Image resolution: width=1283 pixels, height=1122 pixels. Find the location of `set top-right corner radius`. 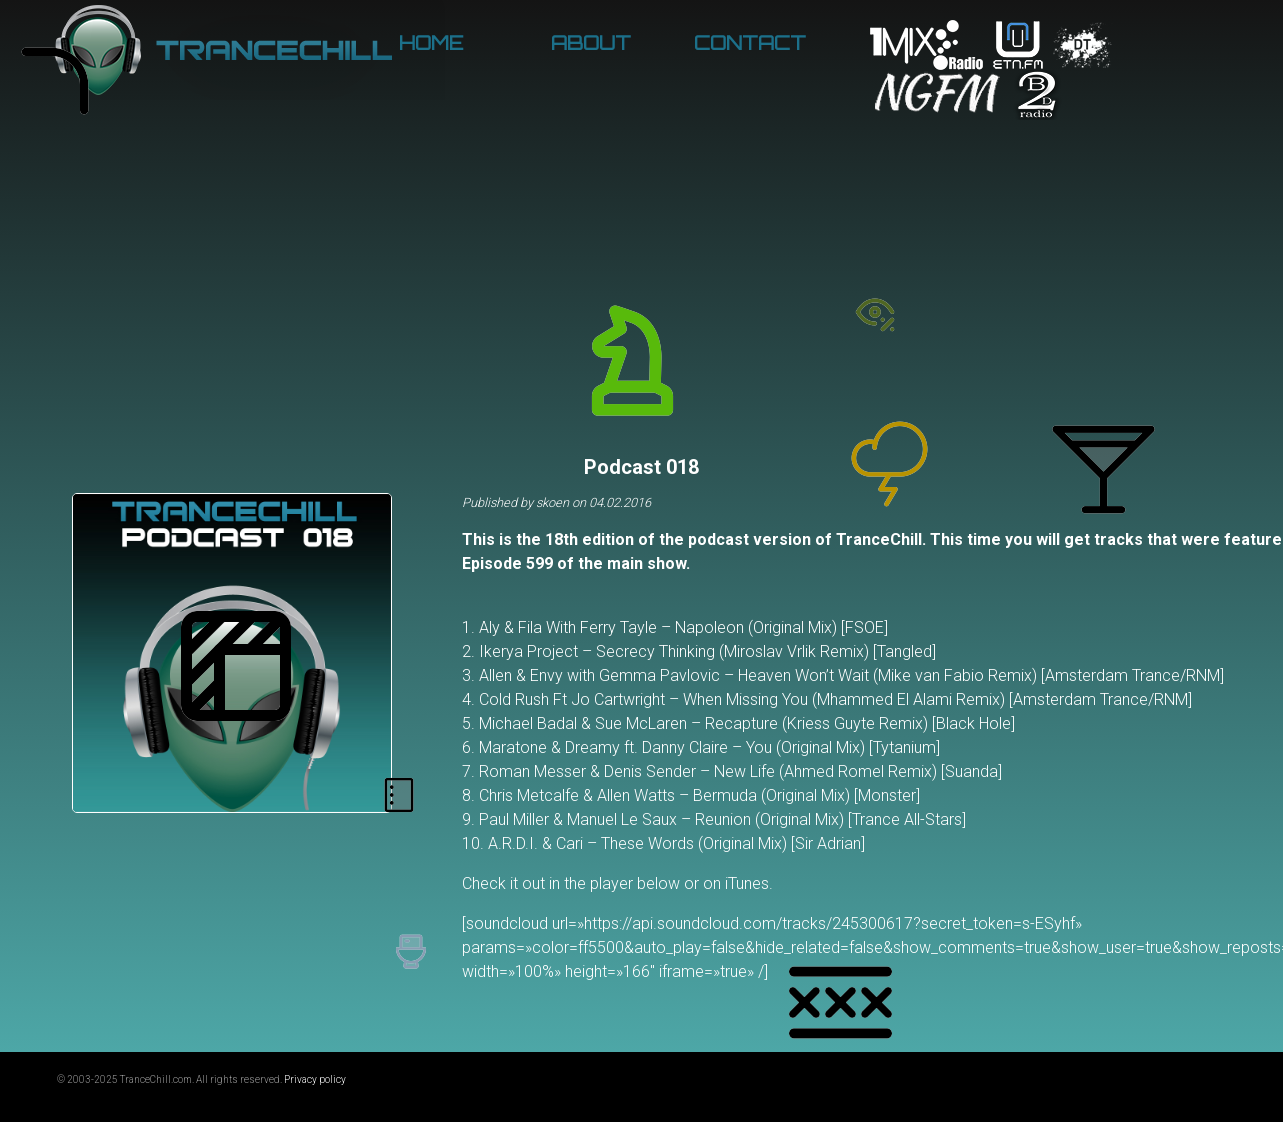

set top-right corner radius is located at coordinates (55, 81).